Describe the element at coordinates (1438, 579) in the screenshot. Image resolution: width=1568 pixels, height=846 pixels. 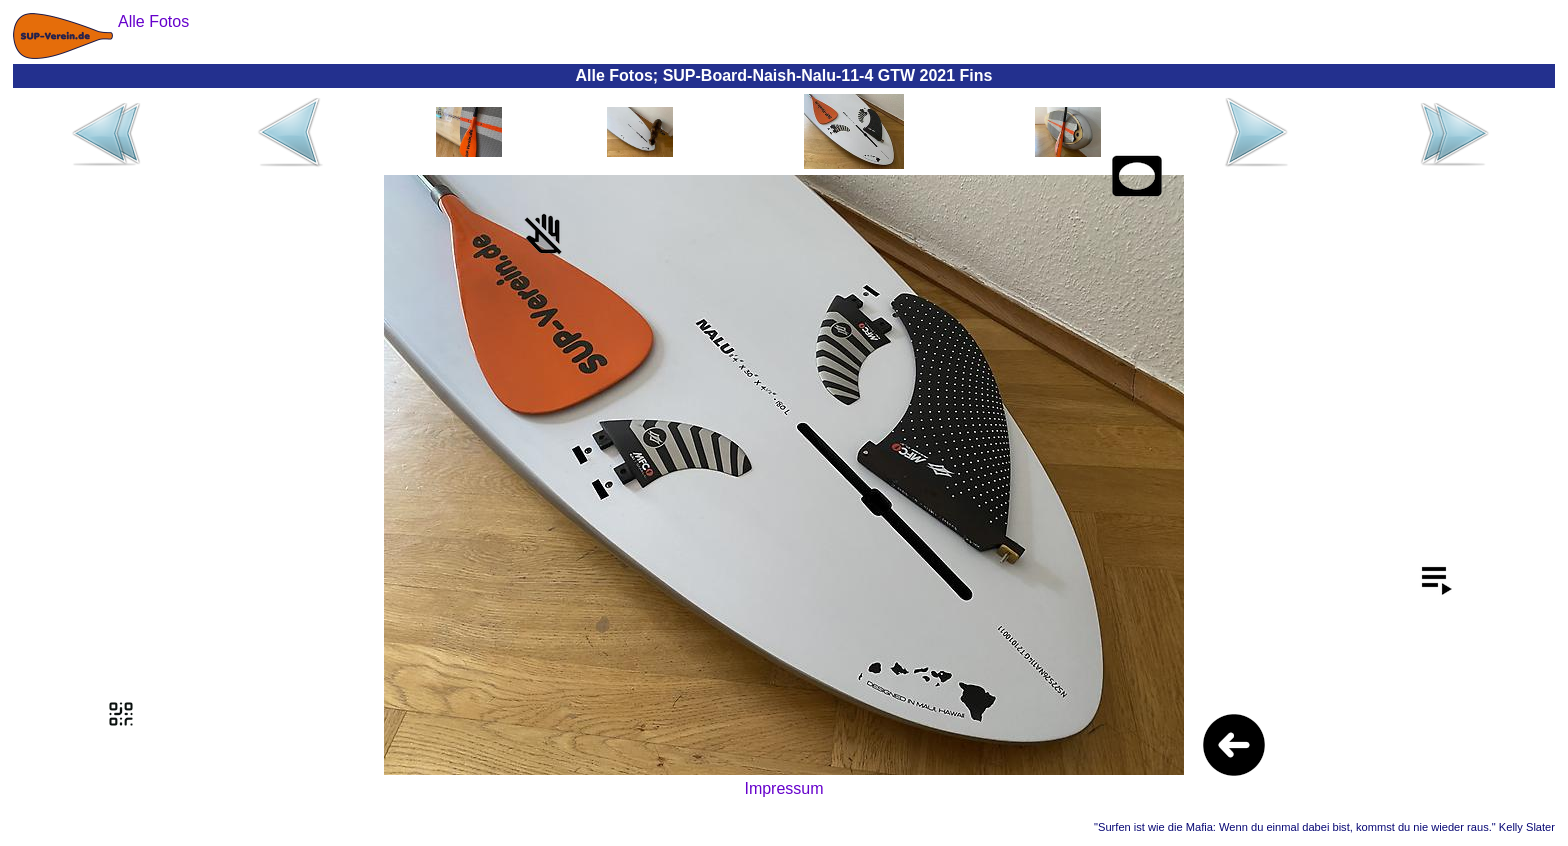
I see `play all items in a playlist` at that location.